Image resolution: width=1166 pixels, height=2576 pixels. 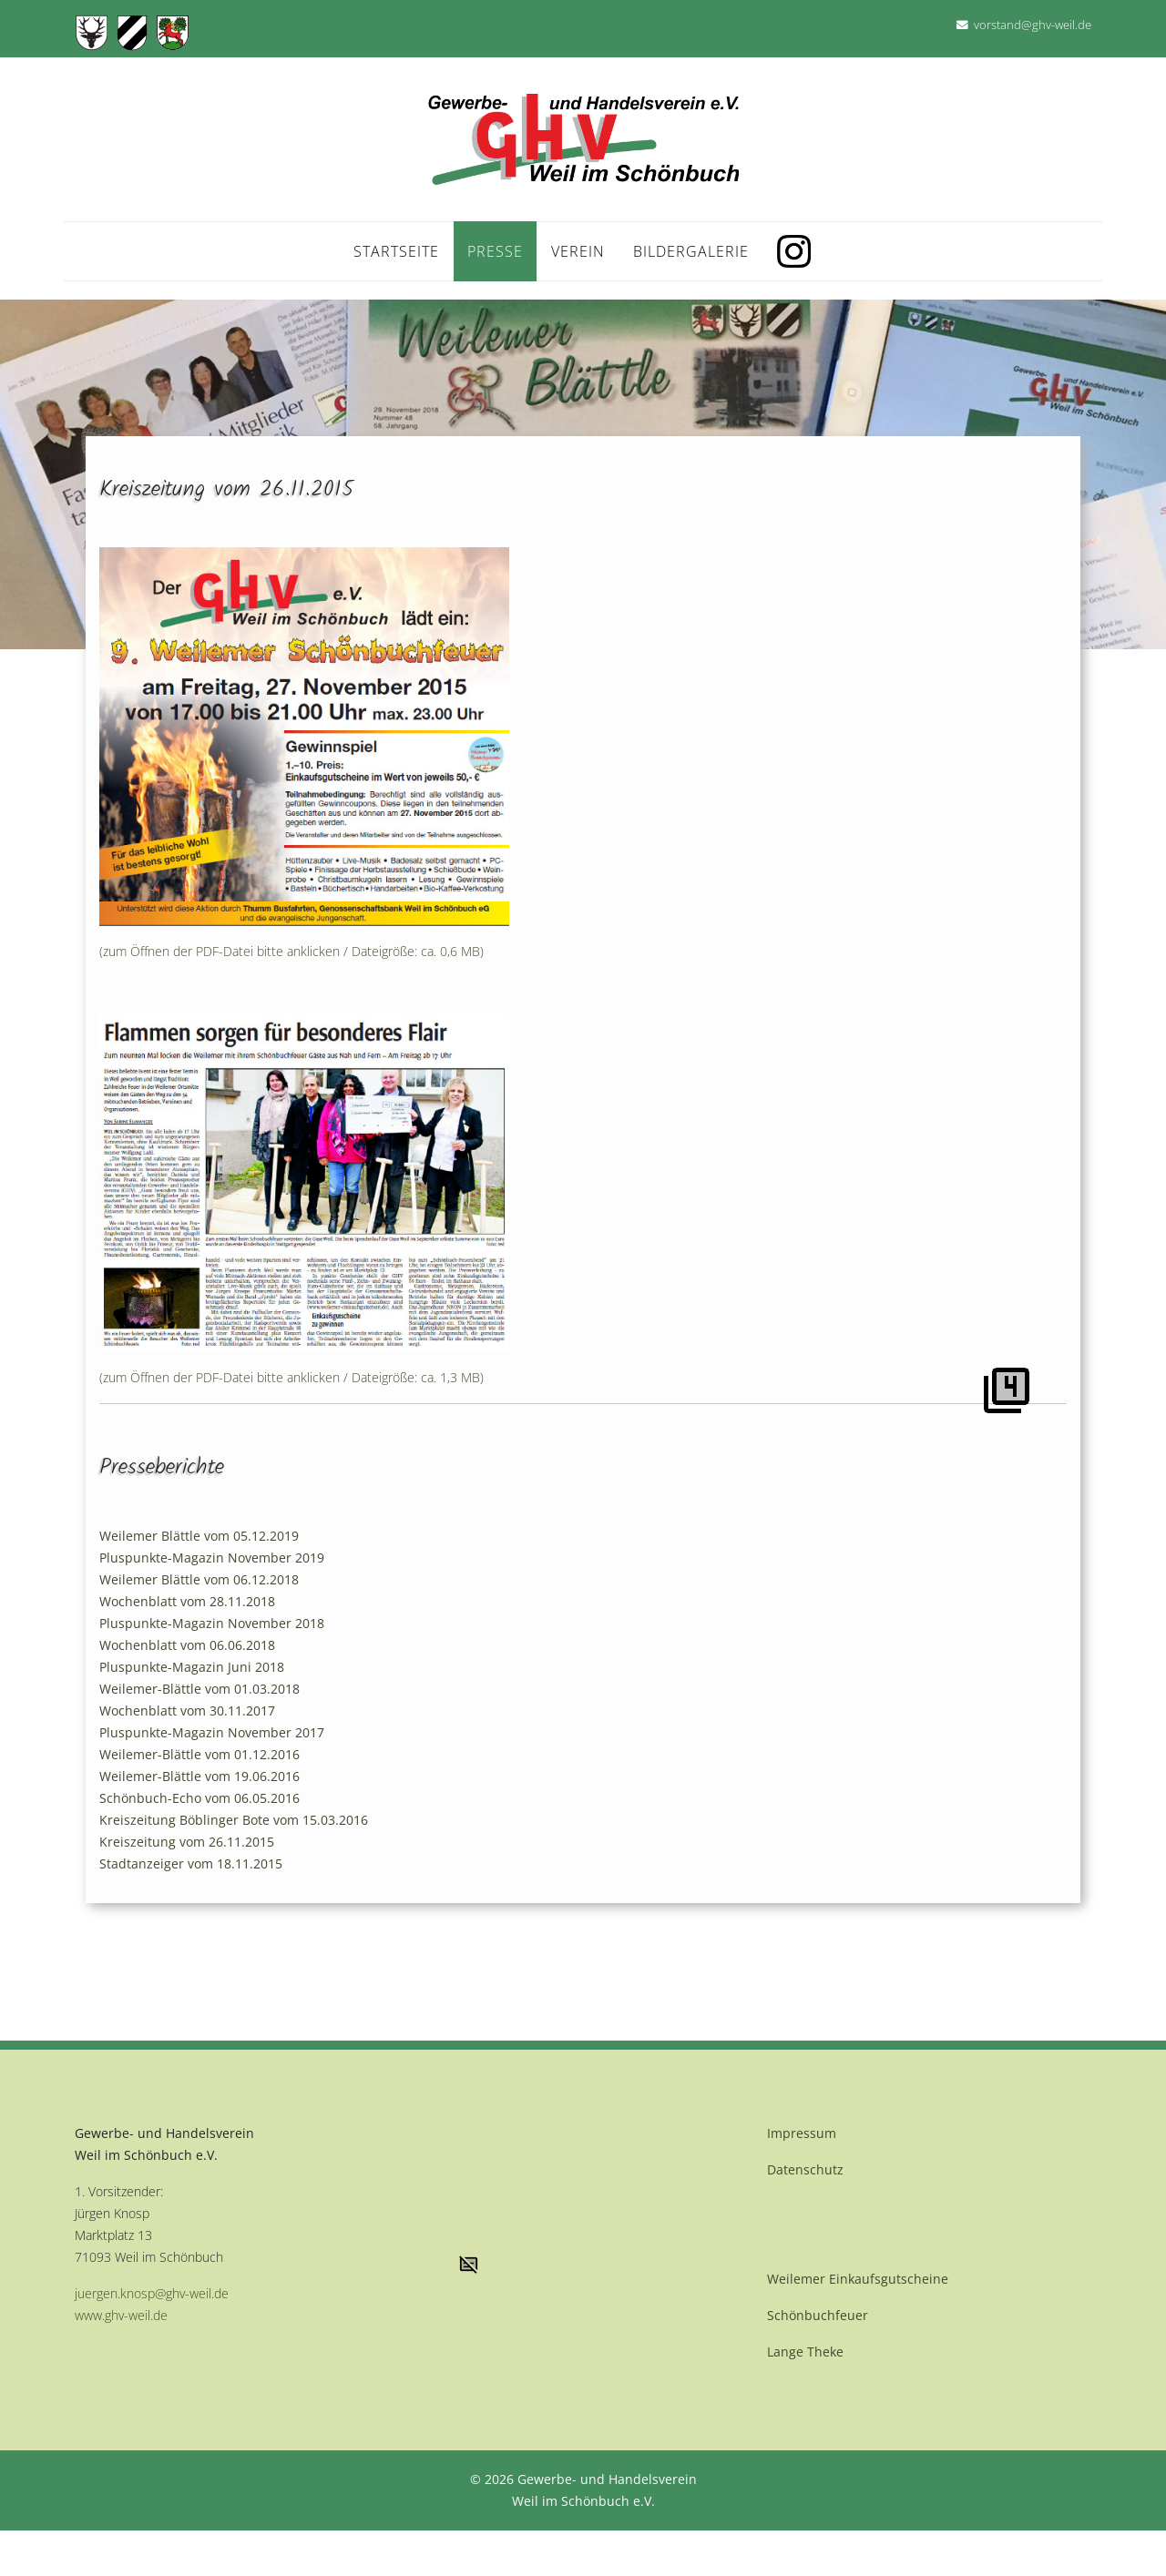 I want to click on select 4 images or items, so click(x=1007, y=1390).